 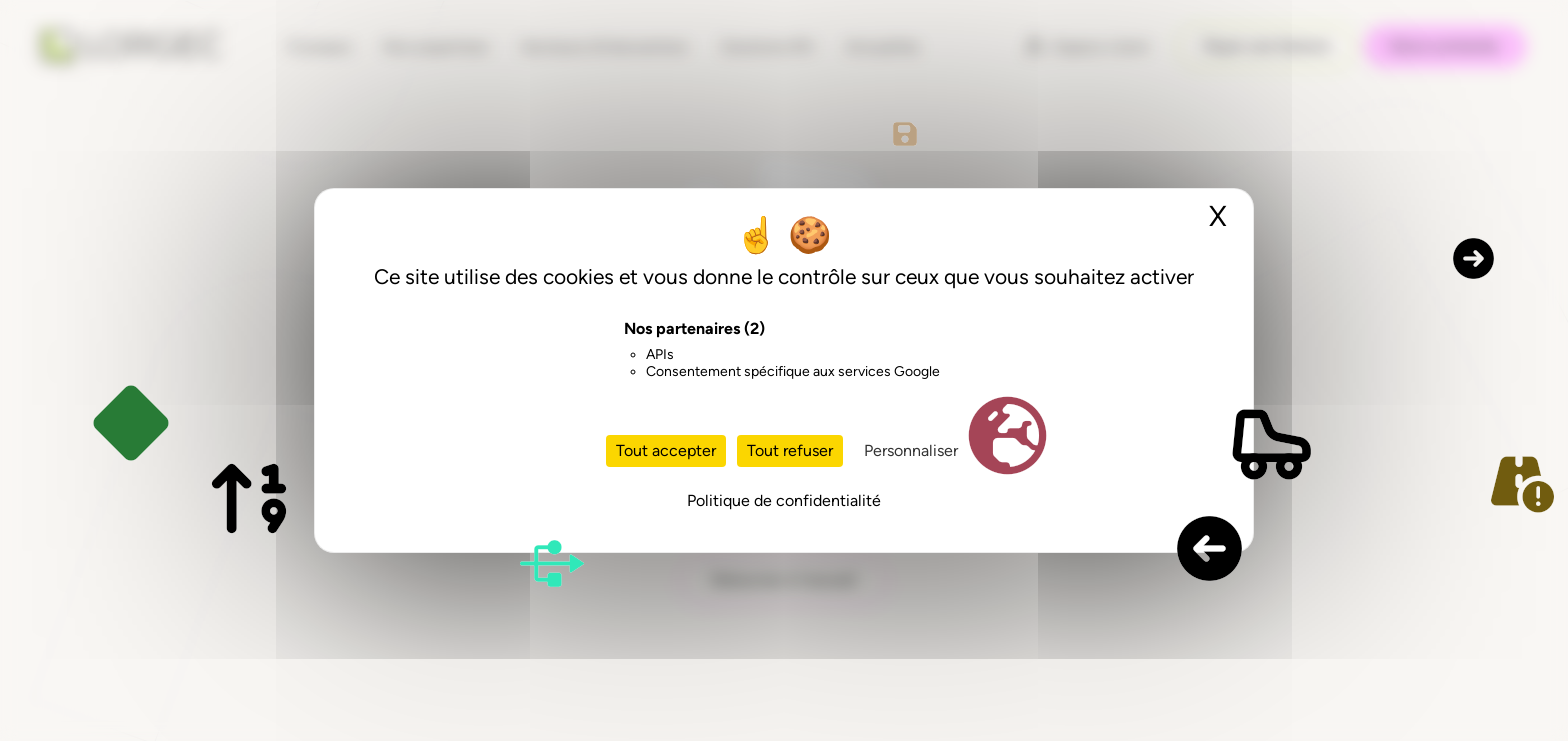 I want to click on connect a usb device, so click(x=552, y=563).